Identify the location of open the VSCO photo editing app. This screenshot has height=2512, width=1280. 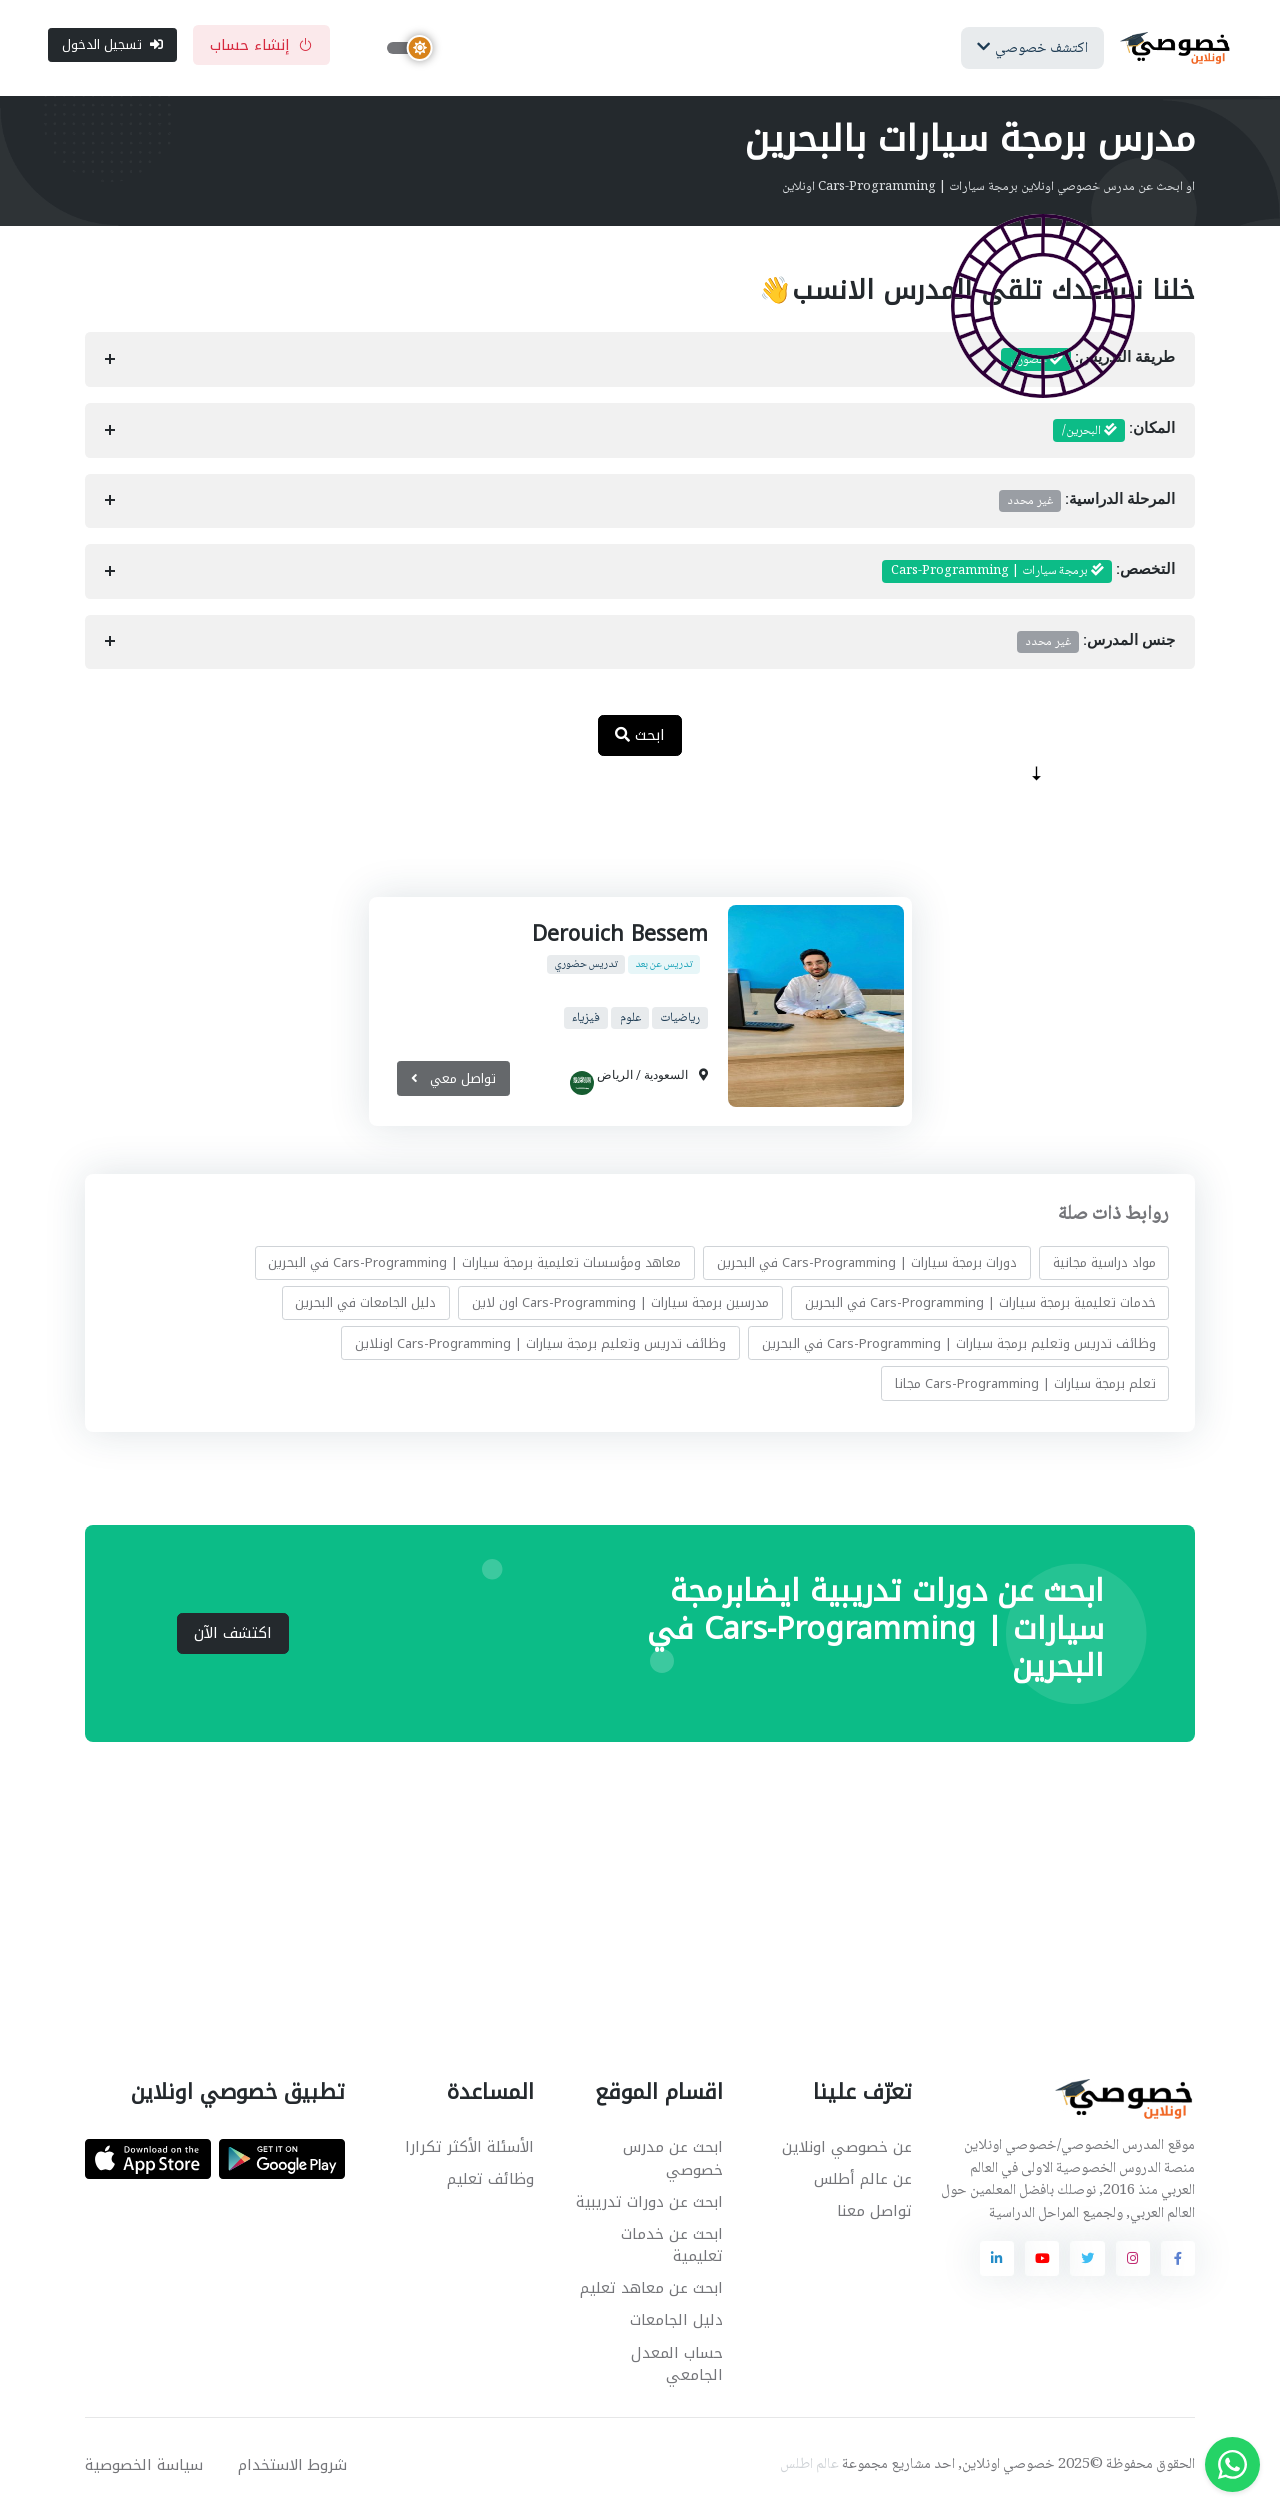
(1043, 306).